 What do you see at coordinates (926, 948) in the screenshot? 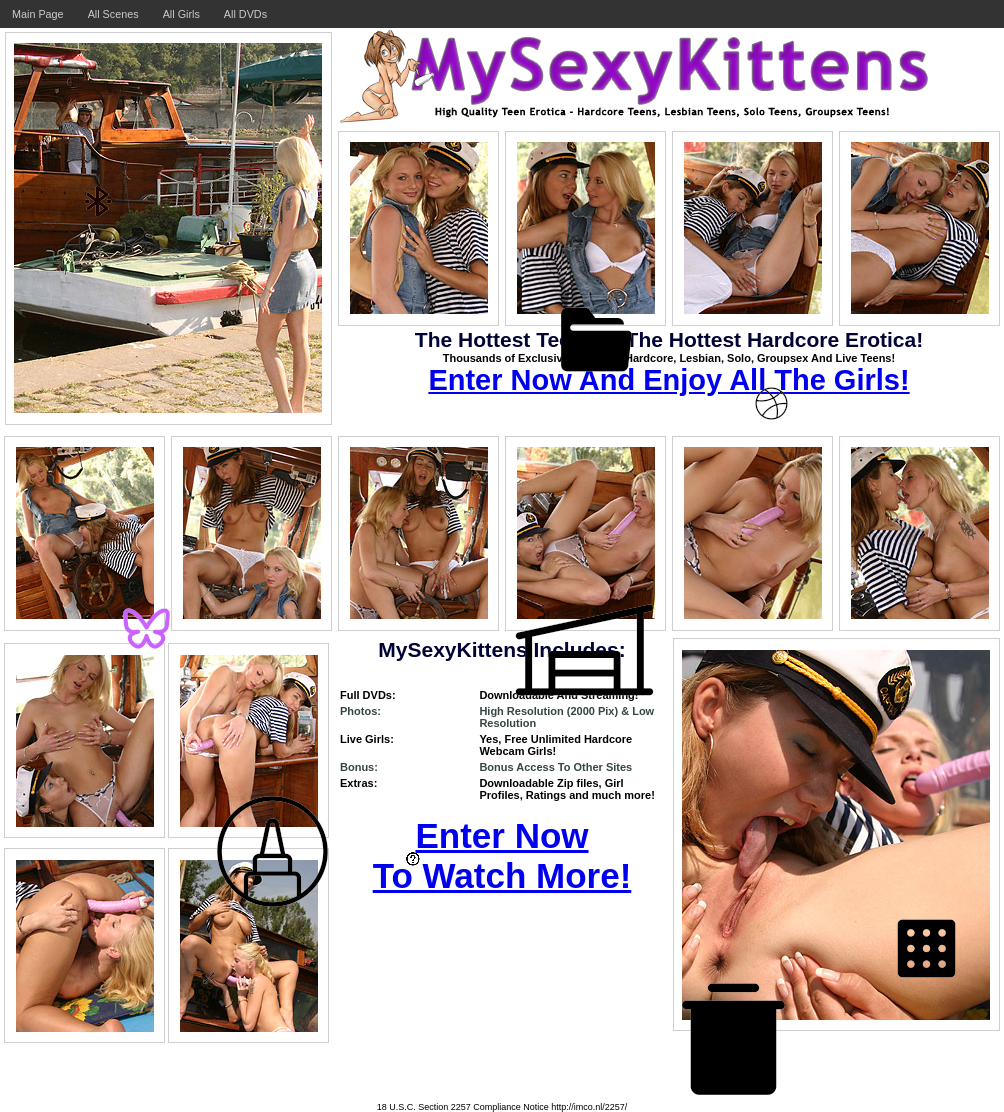
I see `open app drawer or launcher` at bounding box center [926, 948].